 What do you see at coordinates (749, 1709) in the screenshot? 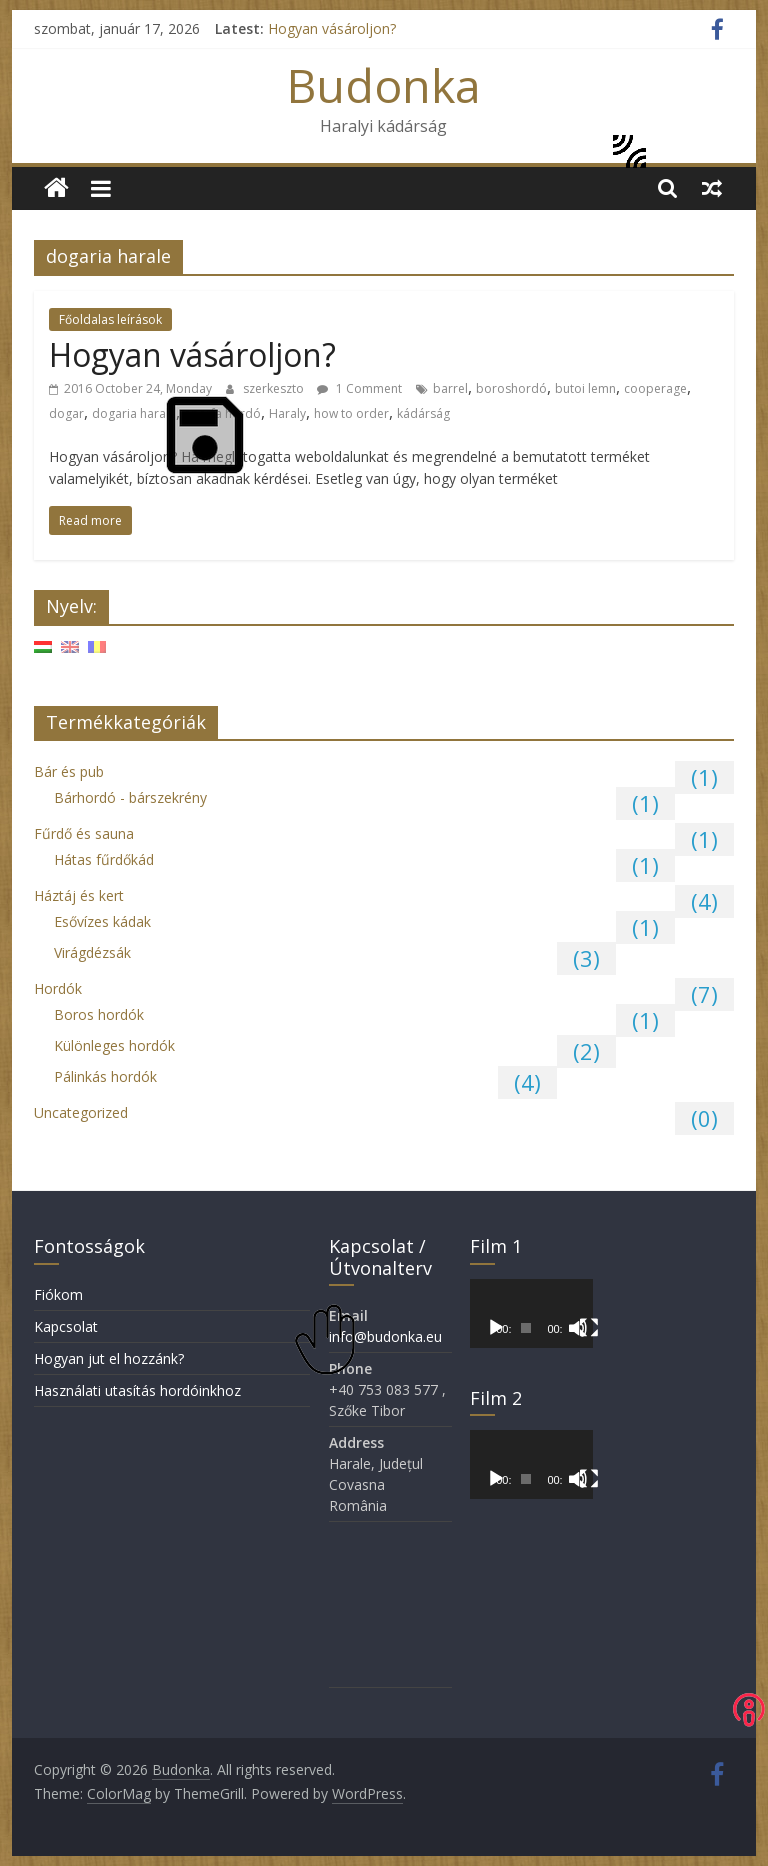
I see `open apple podcasts app` at bounding box center [749, 1709].